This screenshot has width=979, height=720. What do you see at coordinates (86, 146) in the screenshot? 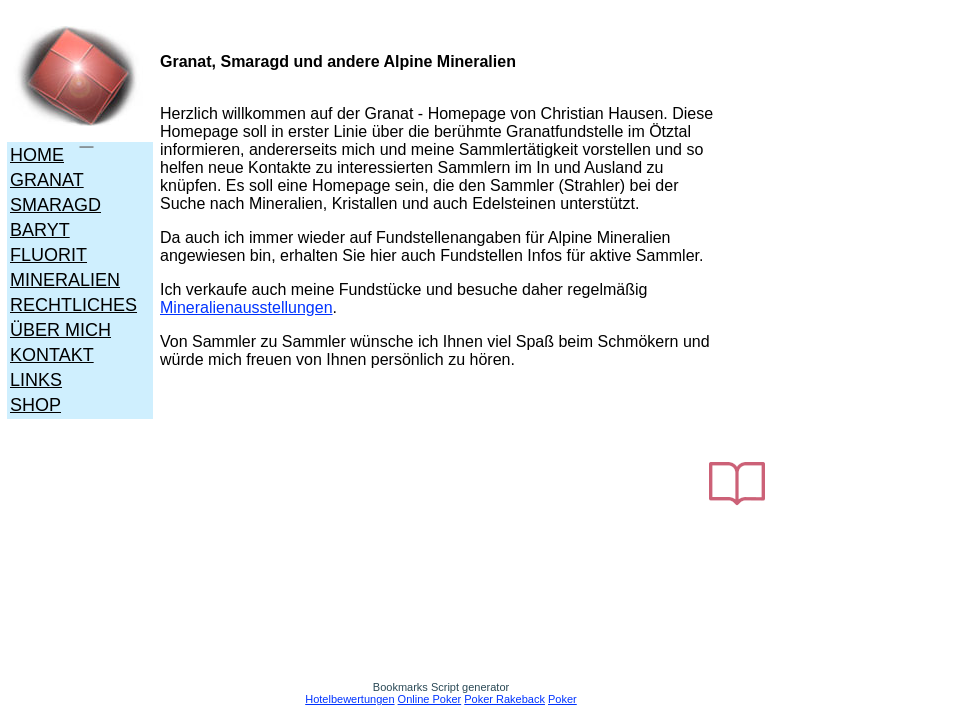
I see `insert a horizontal divider line` at bounding box center [86, 146].